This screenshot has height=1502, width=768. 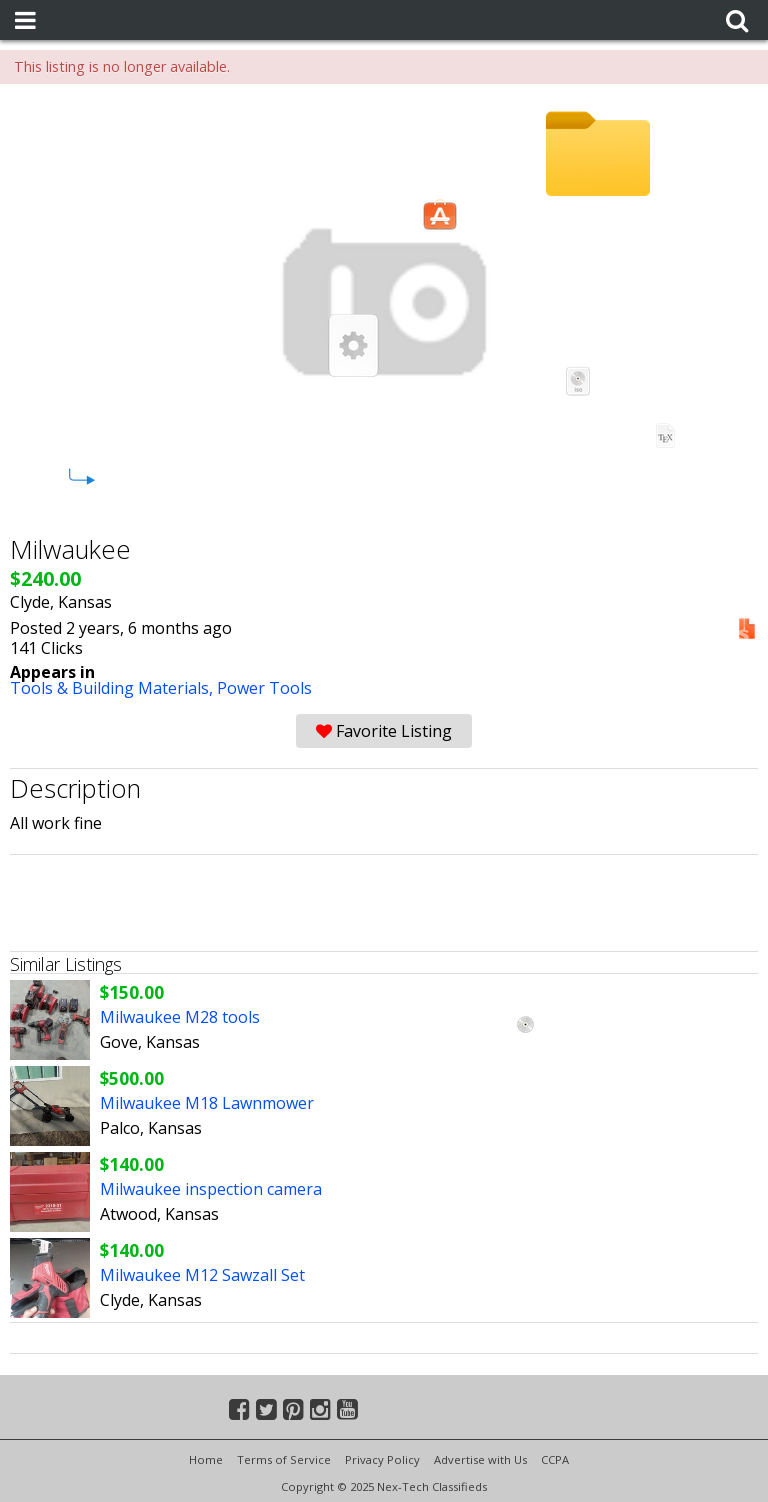 What do you see at coordinates (578, 381) in the screenshot?
I see `indicates a CD/DVD disc image file (.iso)` at bounding box center [578, 381].